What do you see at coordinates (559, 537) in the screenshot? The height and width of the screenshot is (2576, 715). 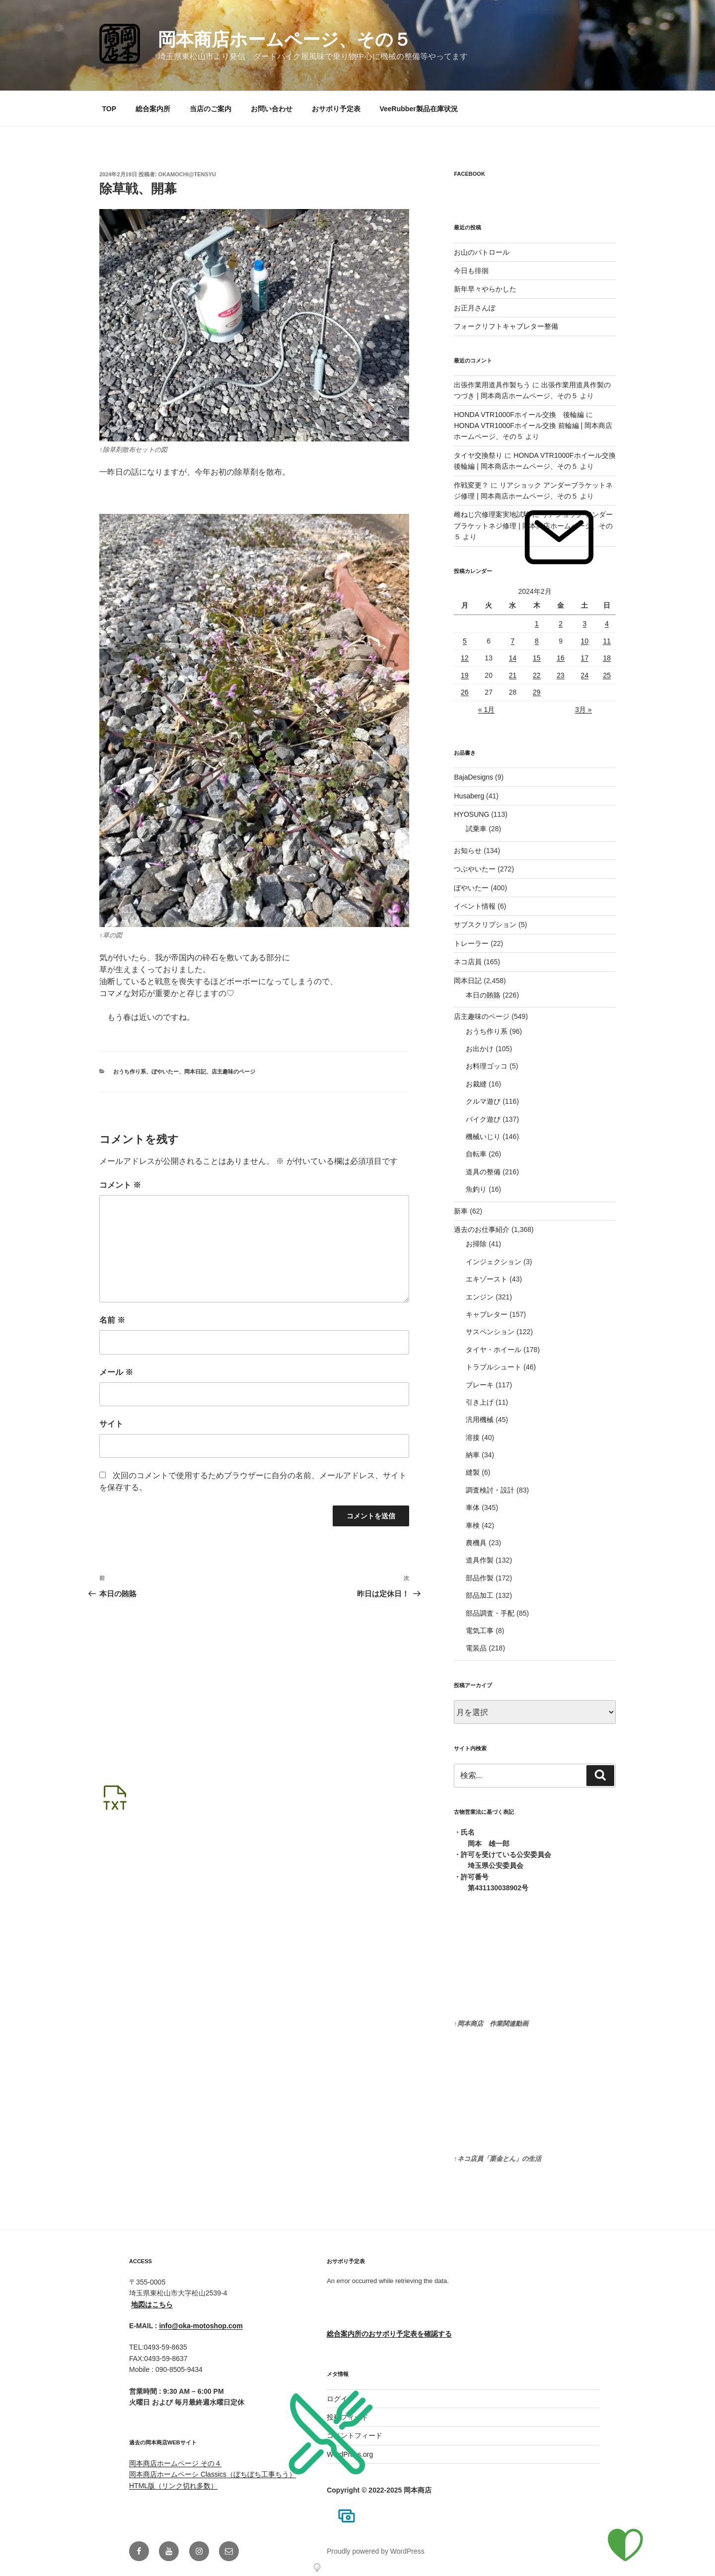 I see `open your email inbox` at bounding box center [559, 537].